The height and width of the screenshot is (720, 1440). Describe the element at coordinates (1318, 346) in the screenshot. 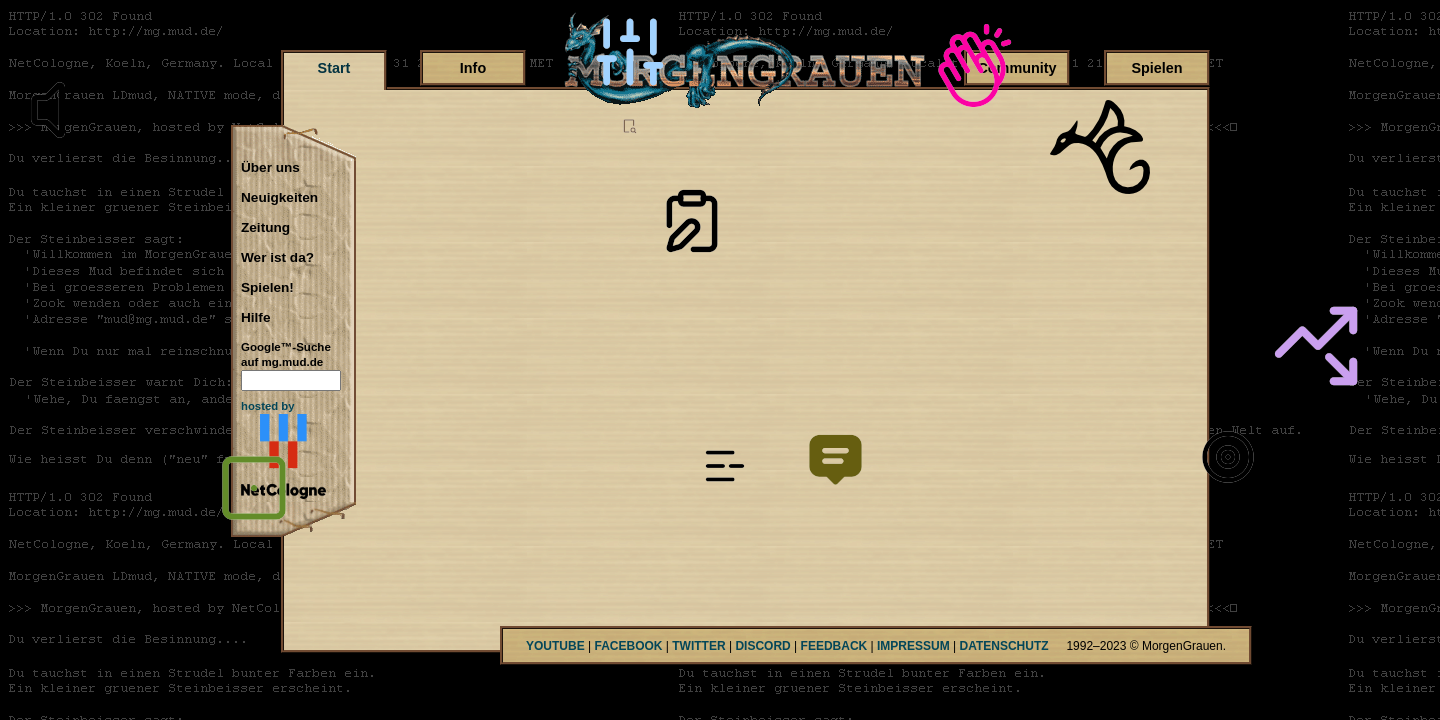

I see `view market trends and fluctuations` at that location.